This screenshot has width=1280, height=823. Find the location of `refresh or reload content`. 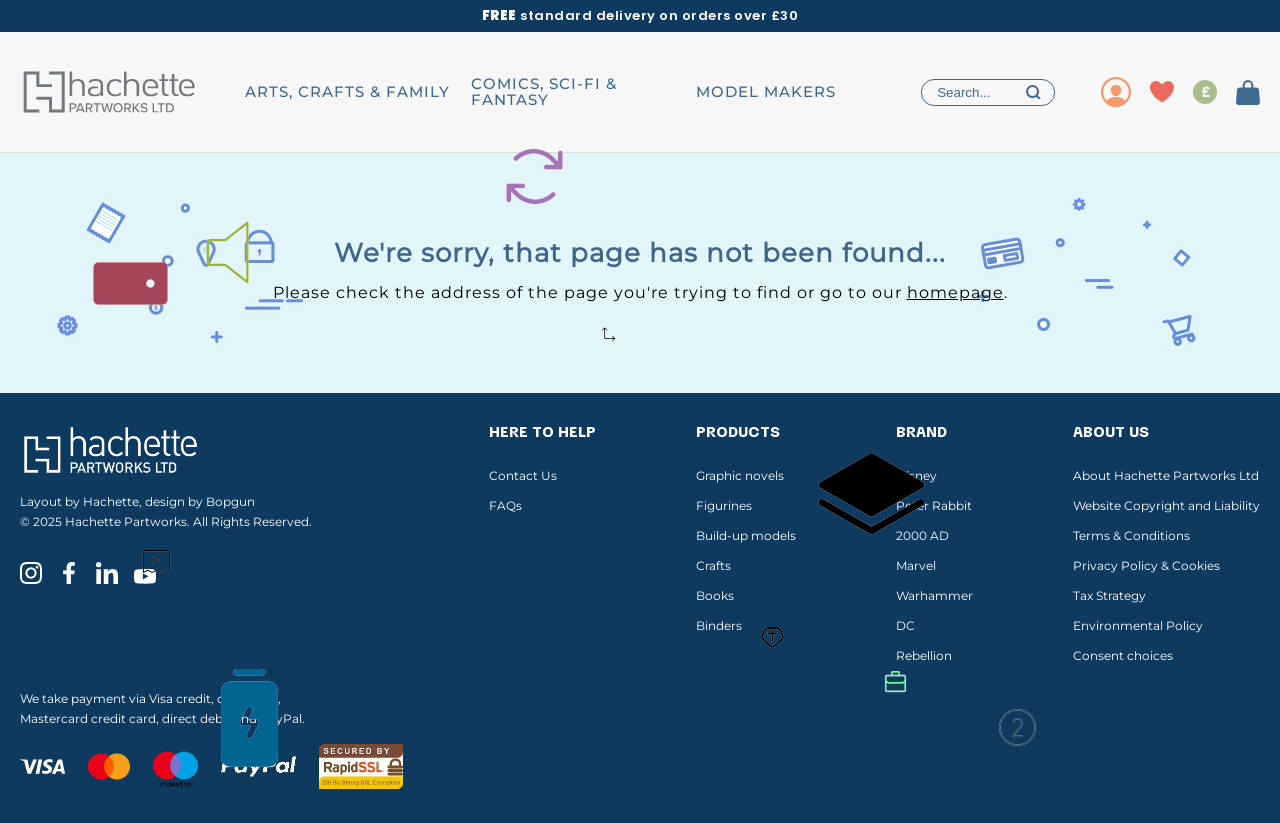

refresh or reload content is located at coordinates (534, 176).